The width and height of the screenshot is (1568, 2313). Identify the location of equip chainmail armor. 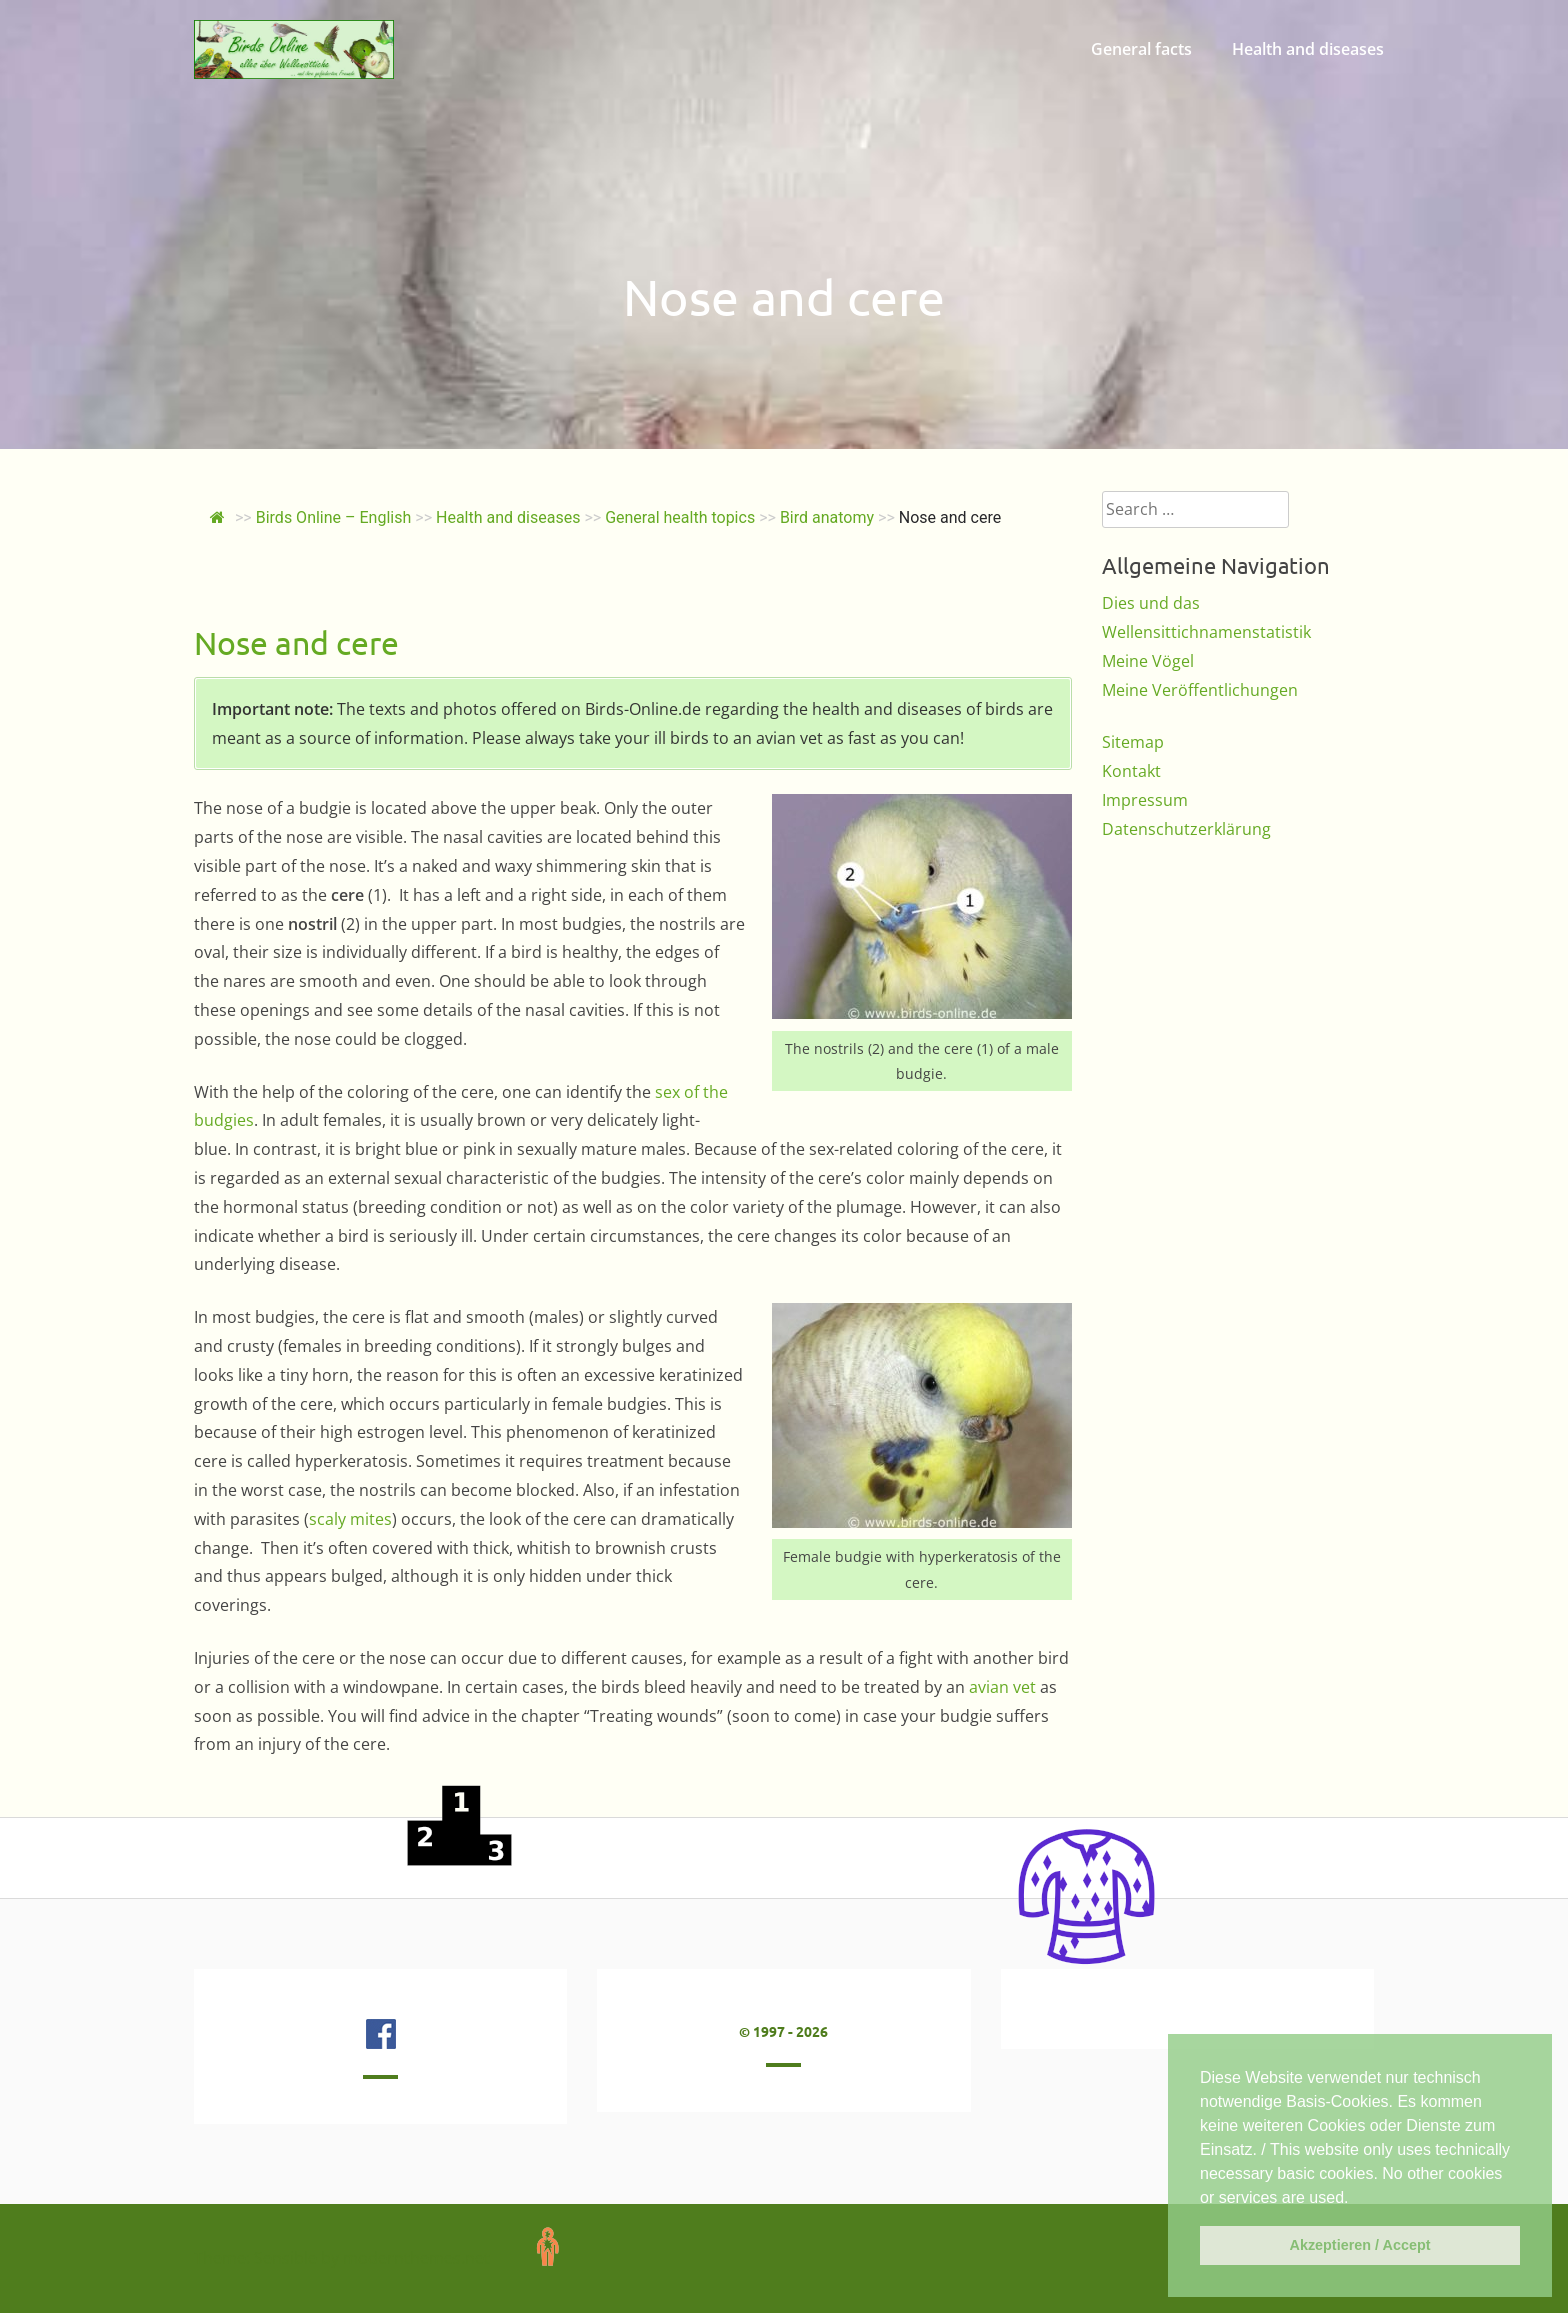
(1086, 1896).